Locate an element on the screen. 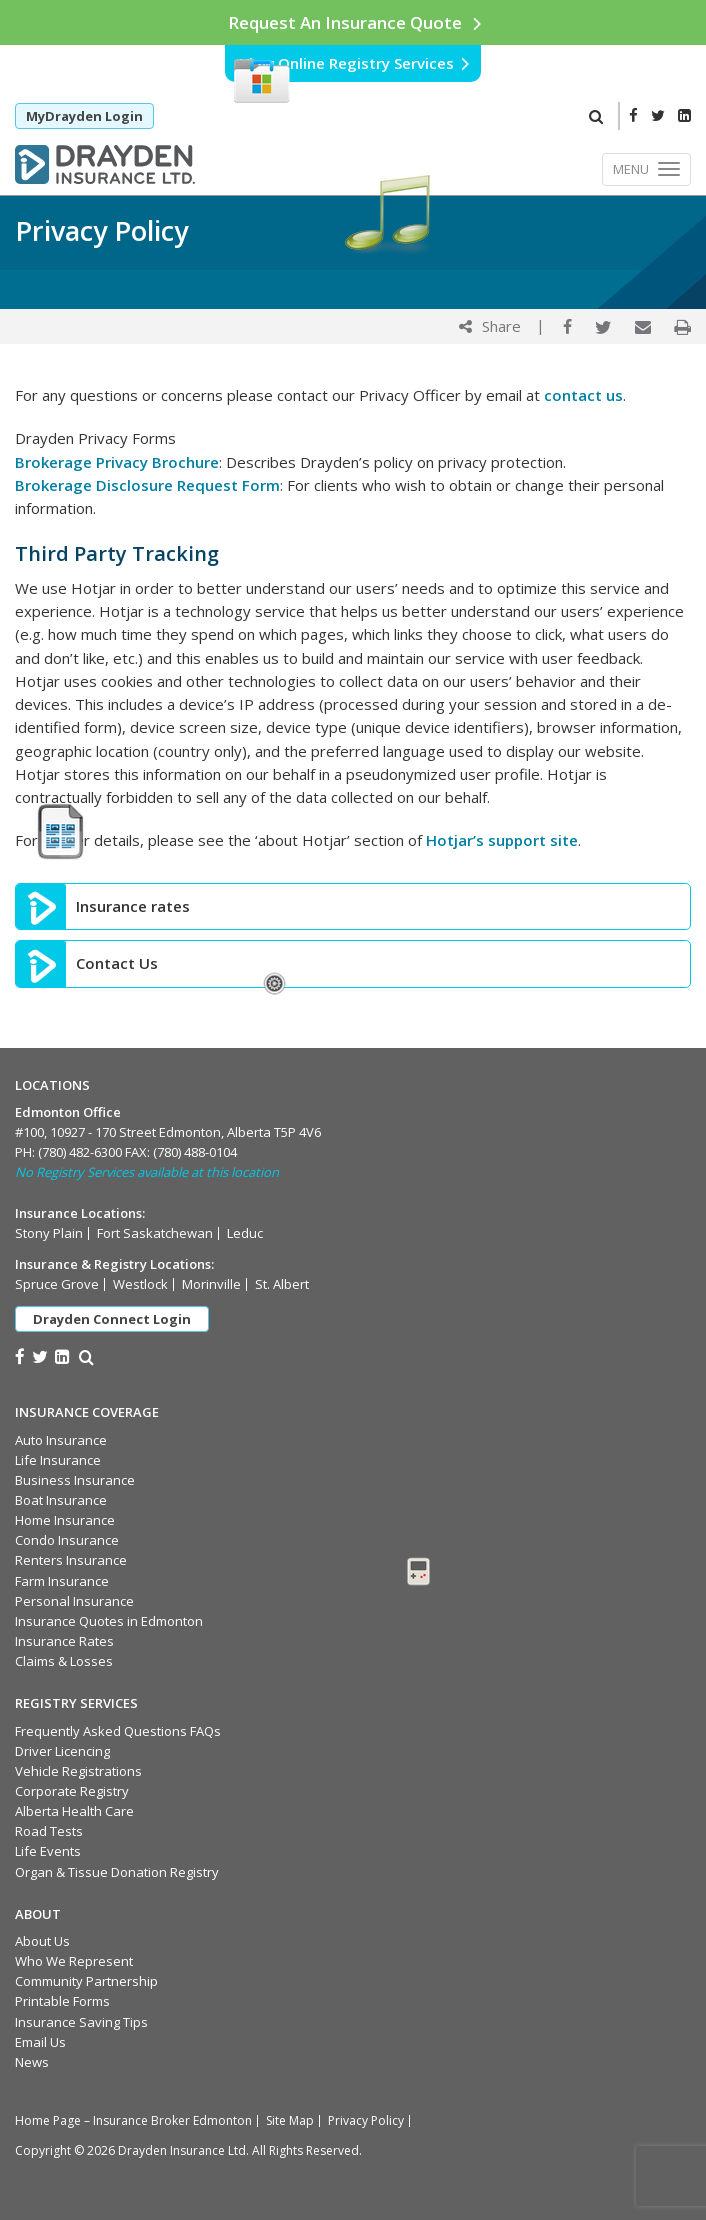 This screenshot has height=2220, width=706. libreoffice master document file type is located at coordinates (60, 831).